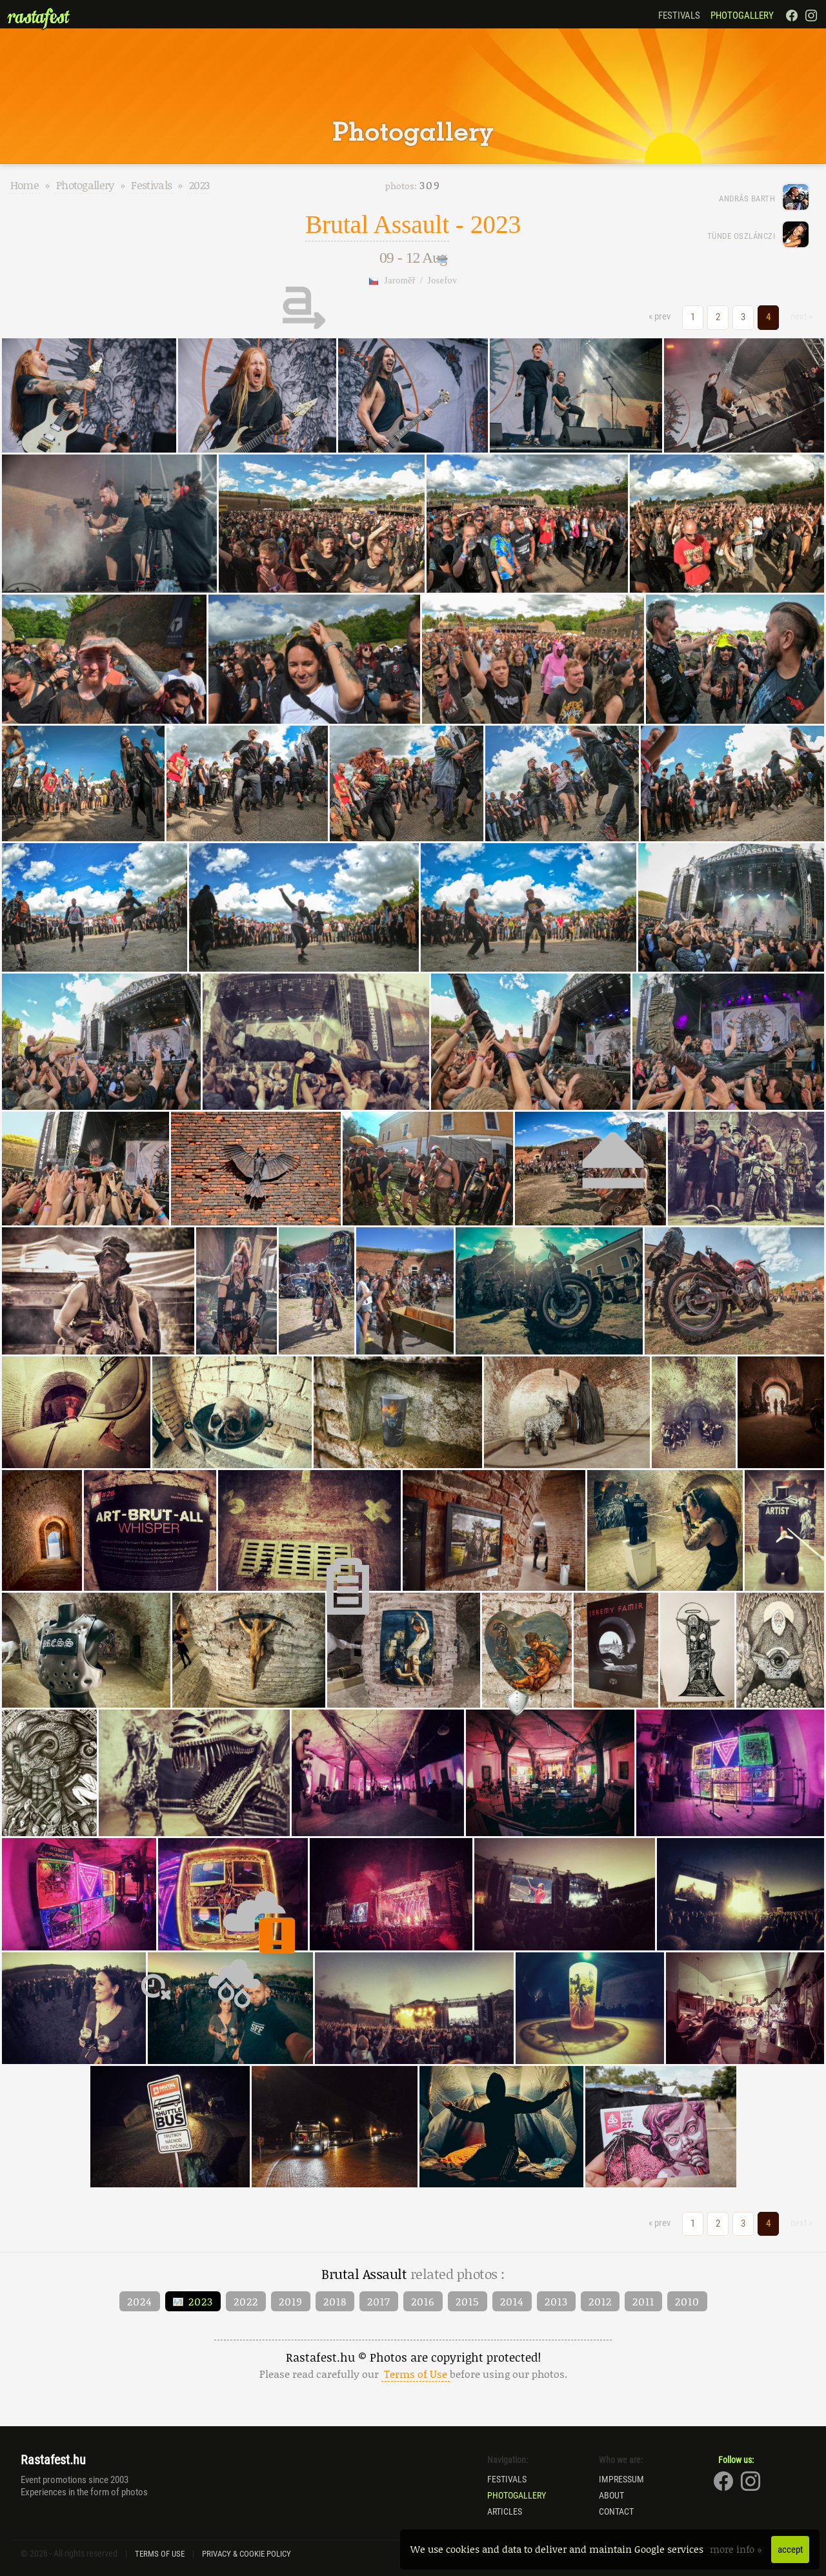  What do you see at coordinates (348, 1586) in the screenshot?
I see `indicates battery is fully charged` at bounding box center [348, 1586].